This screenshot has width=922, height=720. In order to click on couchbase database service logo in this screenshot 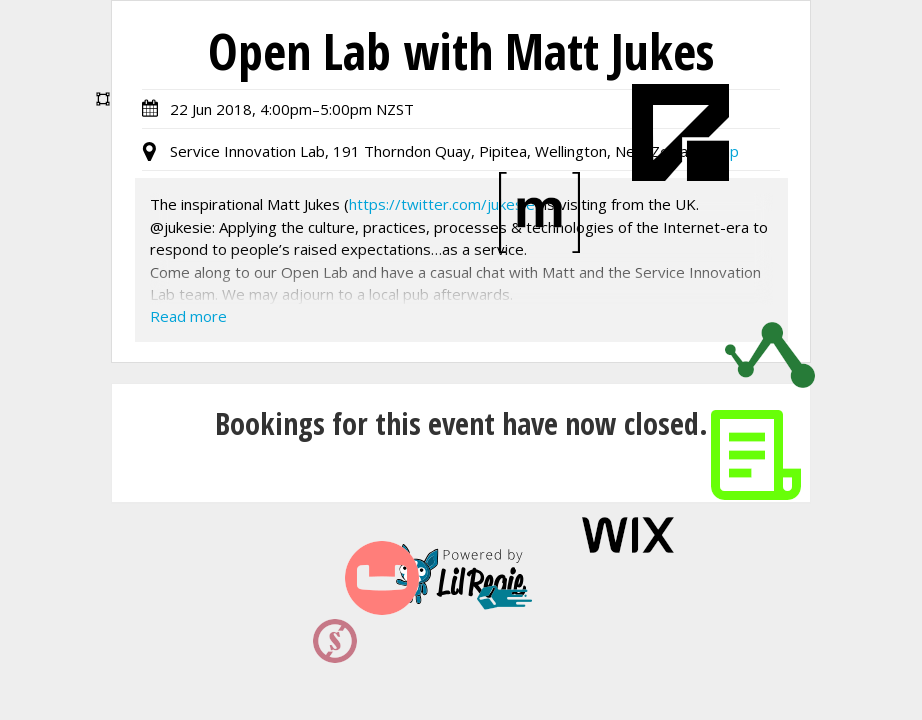, I will do `click(382, 578)`.